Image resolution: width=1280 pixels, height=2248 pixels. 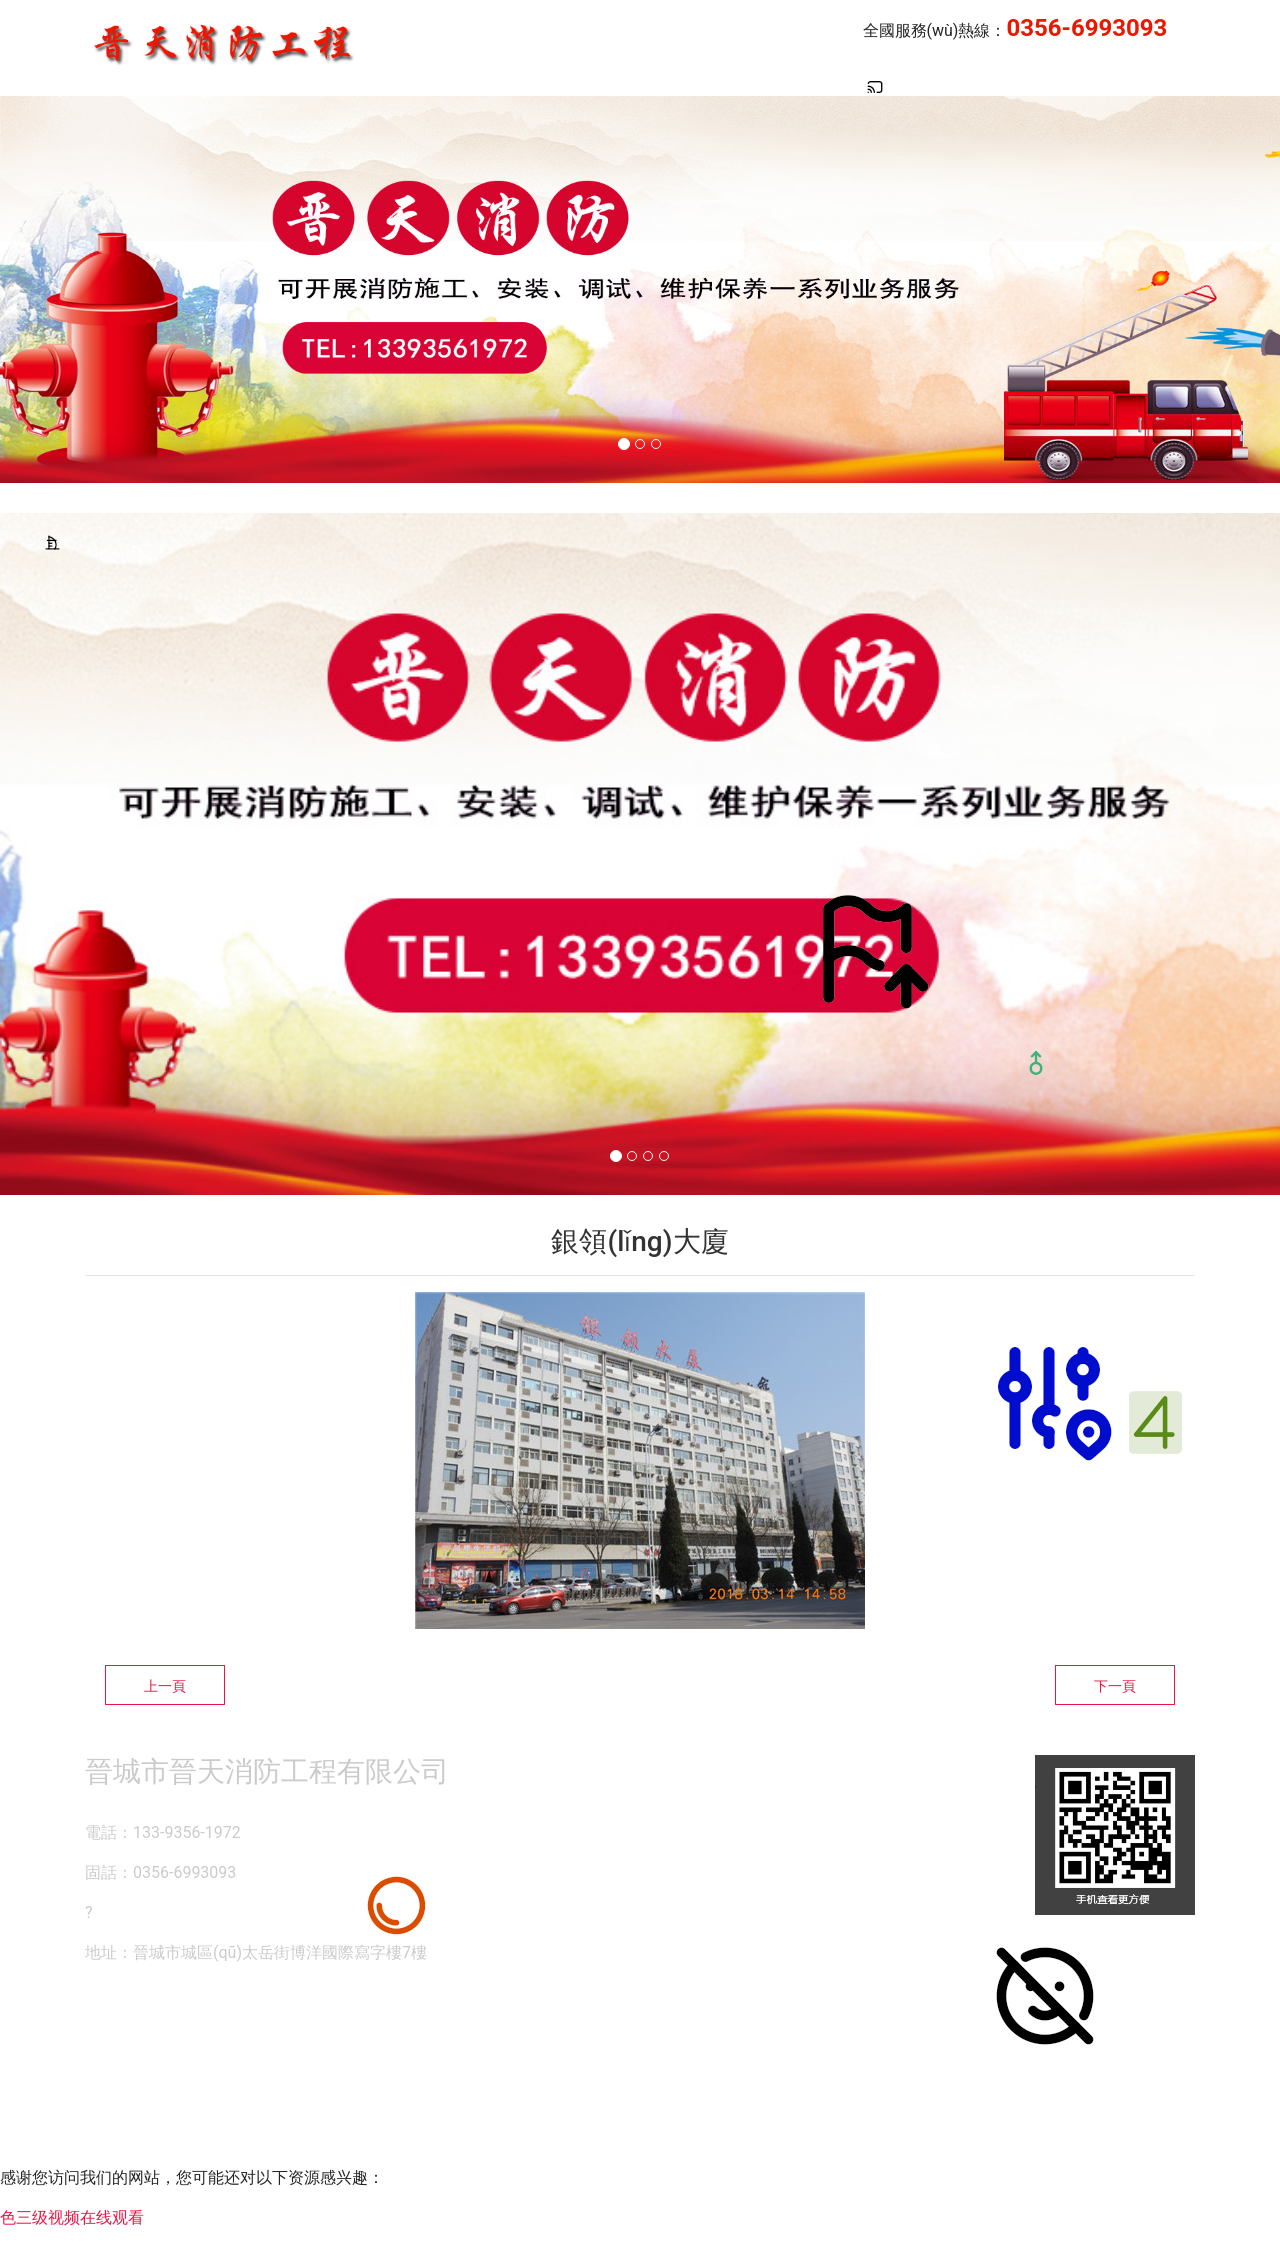 What do you see at coordinates (1155, 1422) in the screenshot?
I see `indicates step four in a multi-step process` at bounding box center [1155, 1422].